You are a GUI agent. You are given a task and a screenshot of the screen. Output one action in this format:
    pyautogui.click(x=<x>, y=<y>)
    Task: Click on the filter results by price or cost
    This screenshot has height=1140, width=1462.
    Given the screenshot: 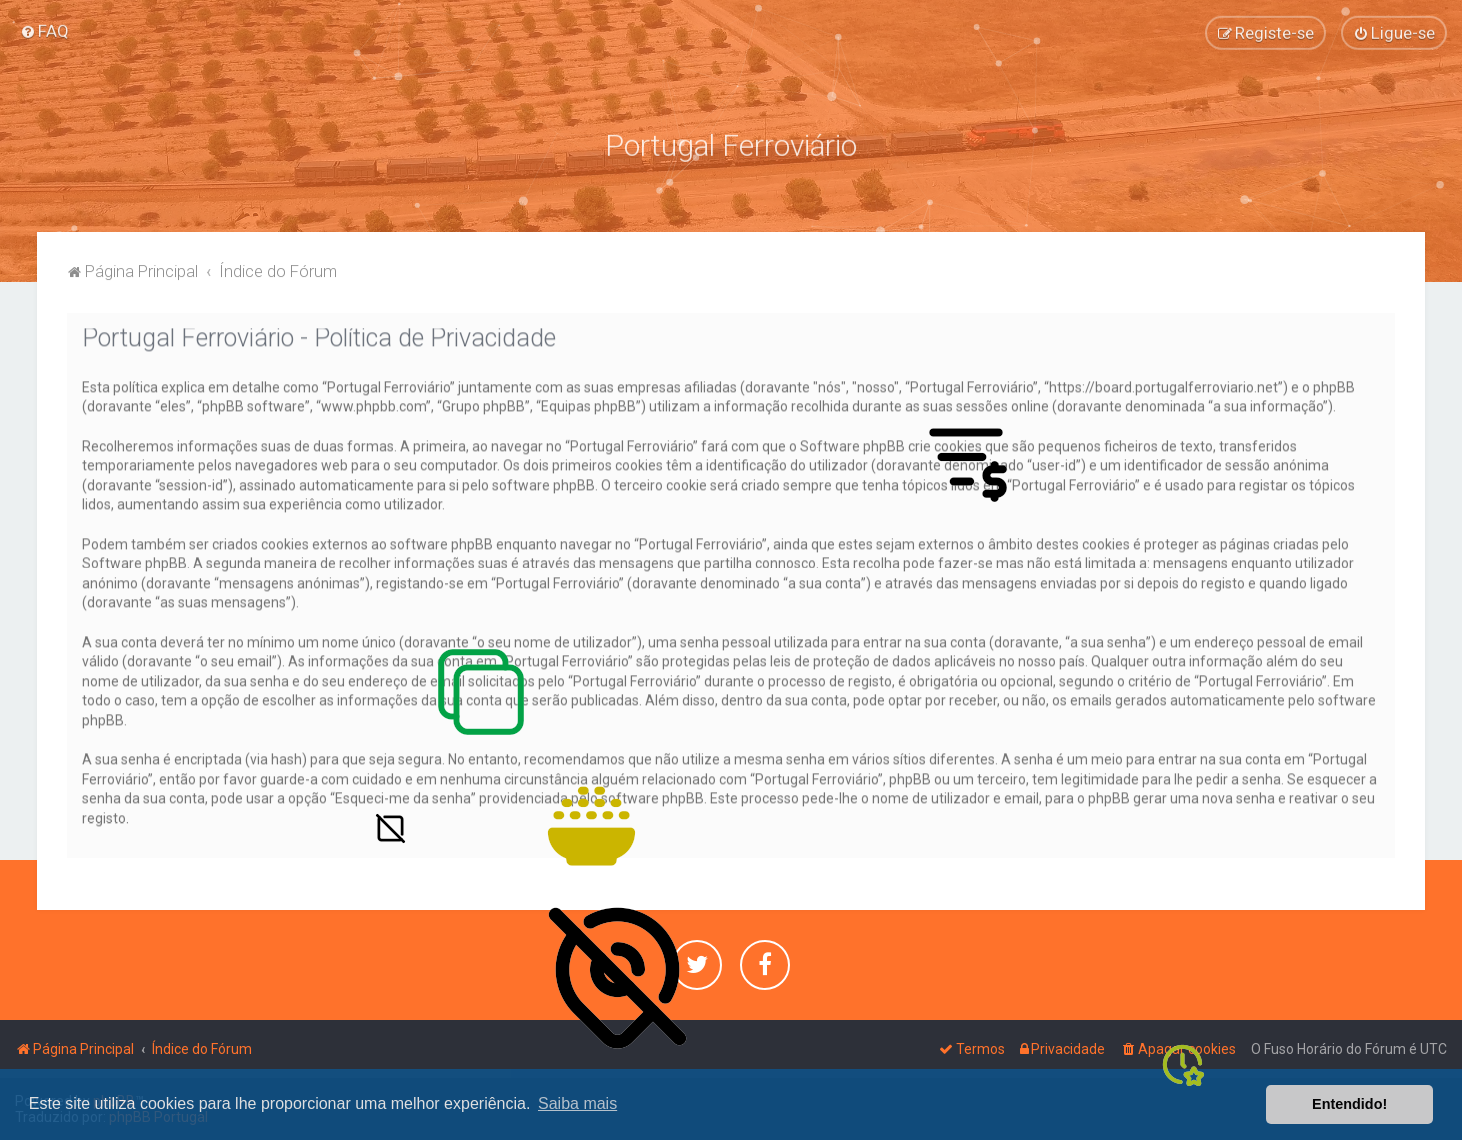 What is the action you would take?
    pyautogui.click(x=966, y=457)
    